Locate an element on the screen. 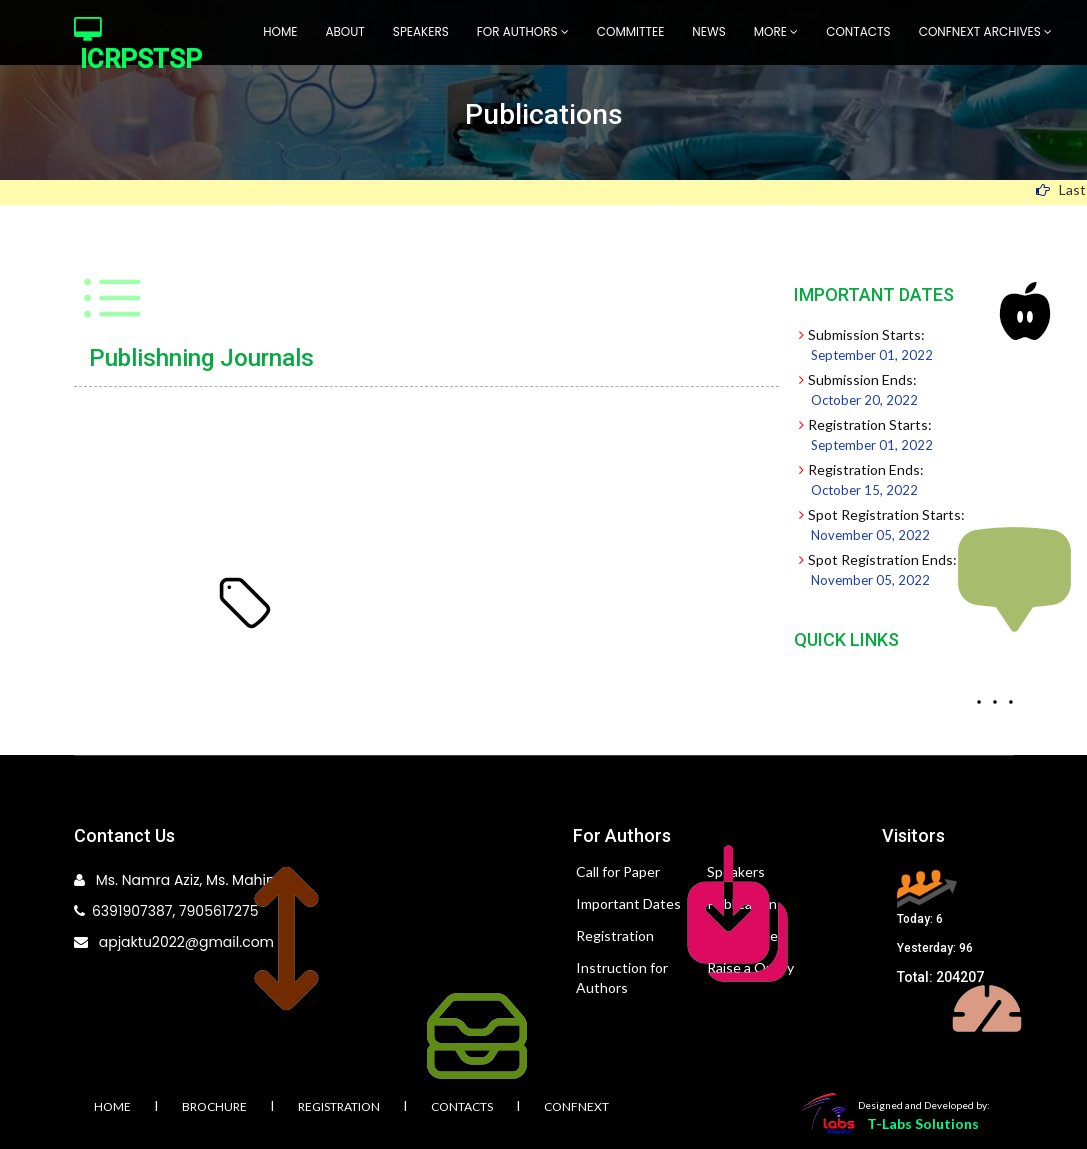 The width and height of the screenshot is (1087, 1149). view performance metrics or speed is located at coordinates (987, 1012).